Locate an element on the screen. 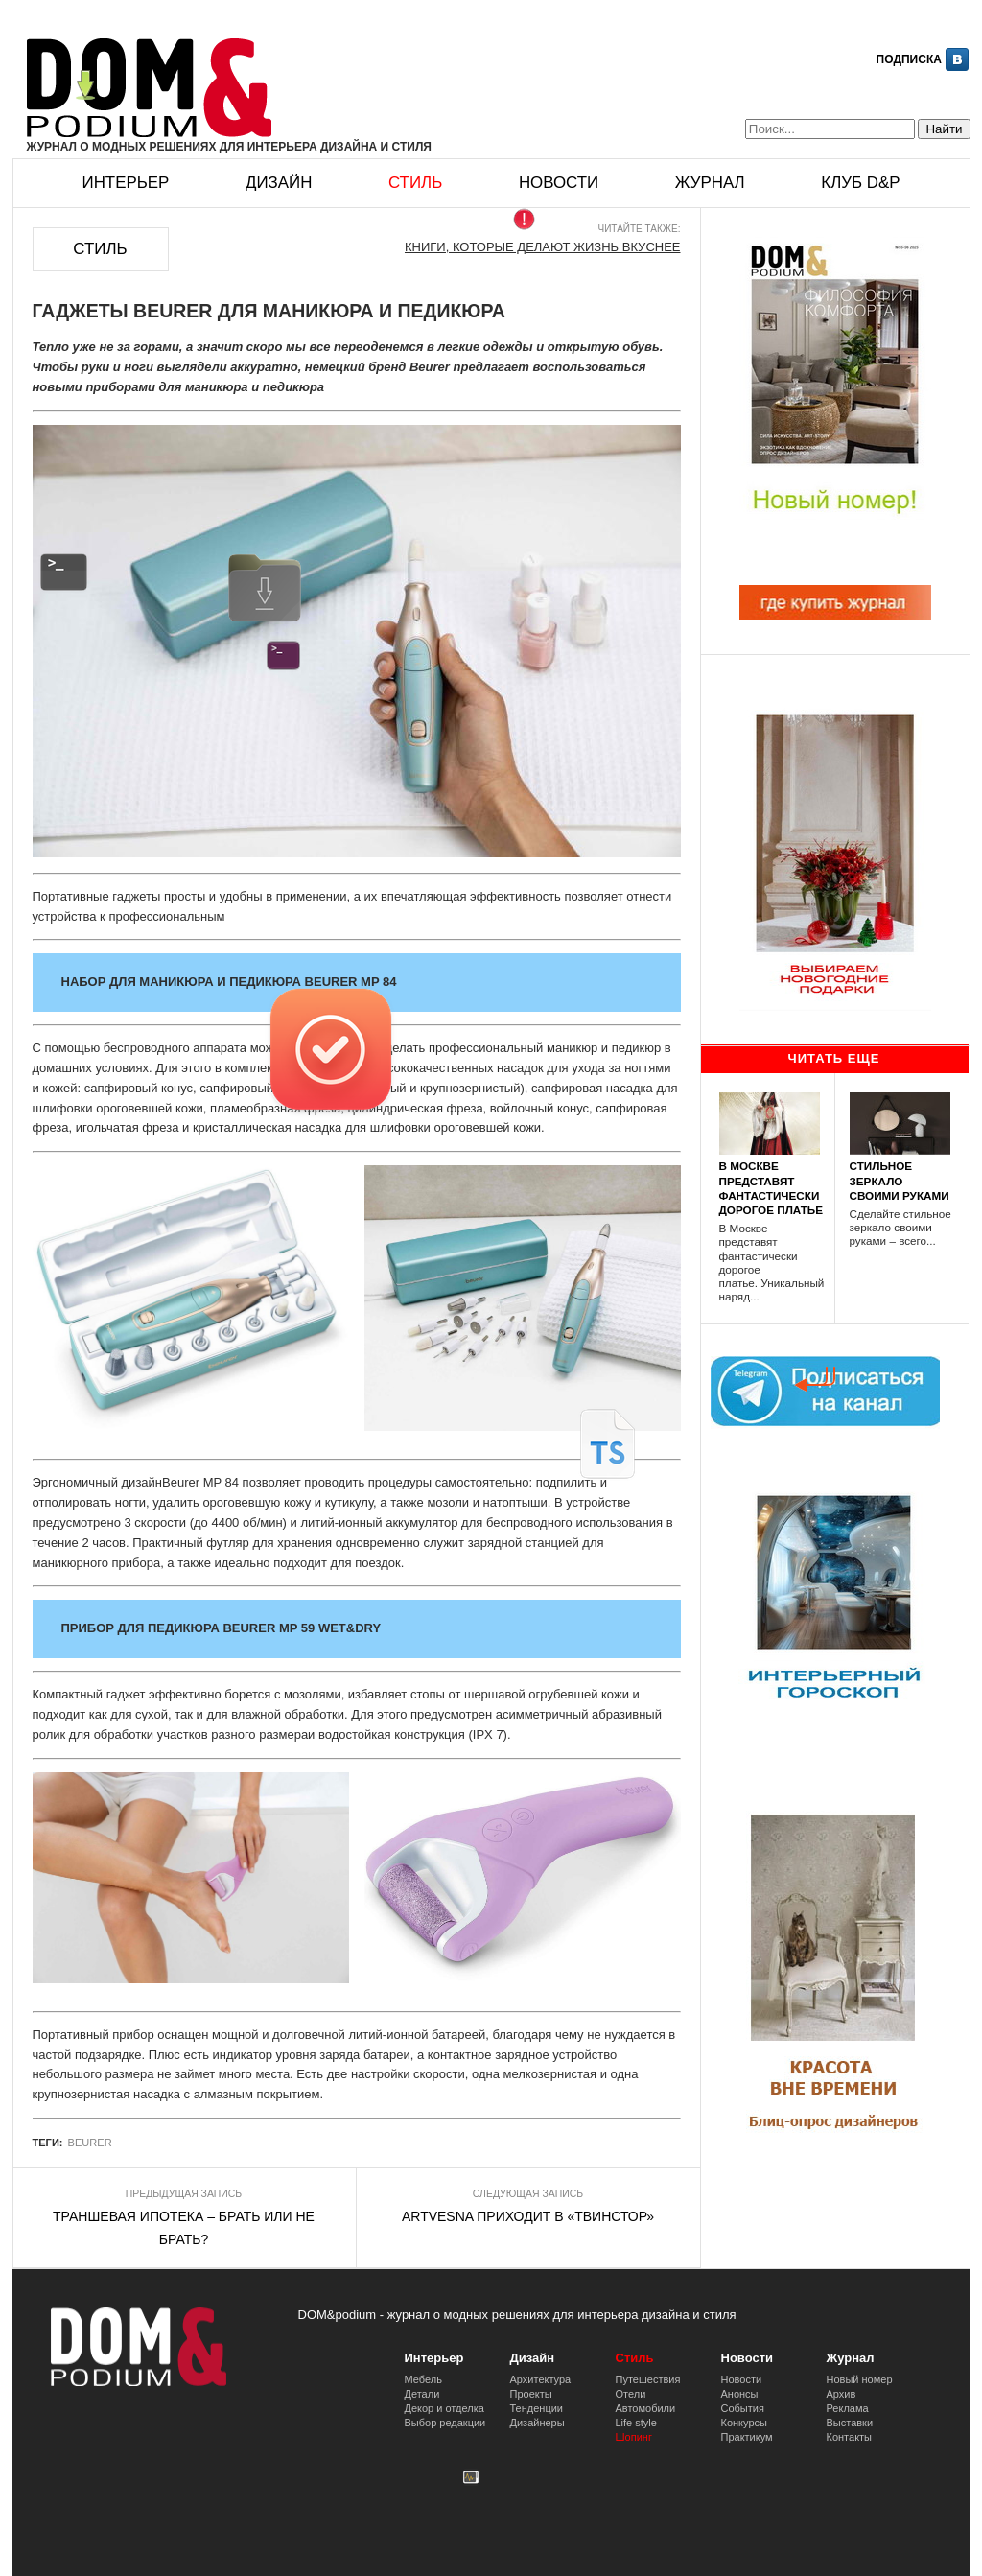  reply to all recipients in an email thread is located at coordinates (814, 1376).